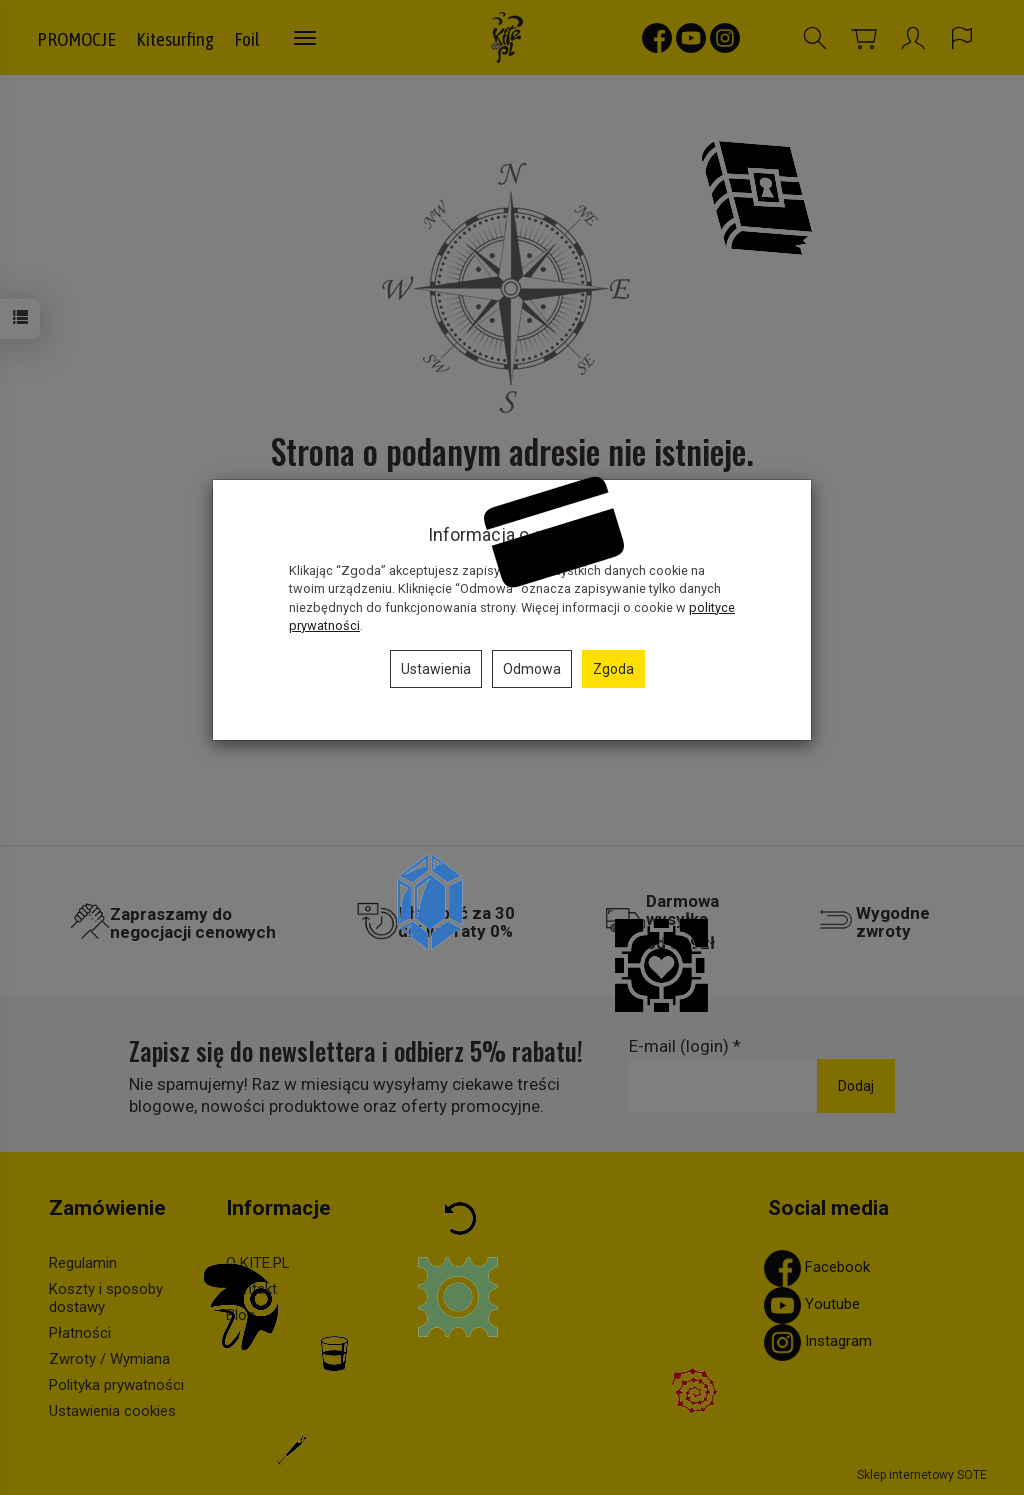 This screenshot has height=1495, width=1024. Describe the element at coordinates (661, 965) in the screenshot. I see `companion cube item or collectible from Portal` at that location.